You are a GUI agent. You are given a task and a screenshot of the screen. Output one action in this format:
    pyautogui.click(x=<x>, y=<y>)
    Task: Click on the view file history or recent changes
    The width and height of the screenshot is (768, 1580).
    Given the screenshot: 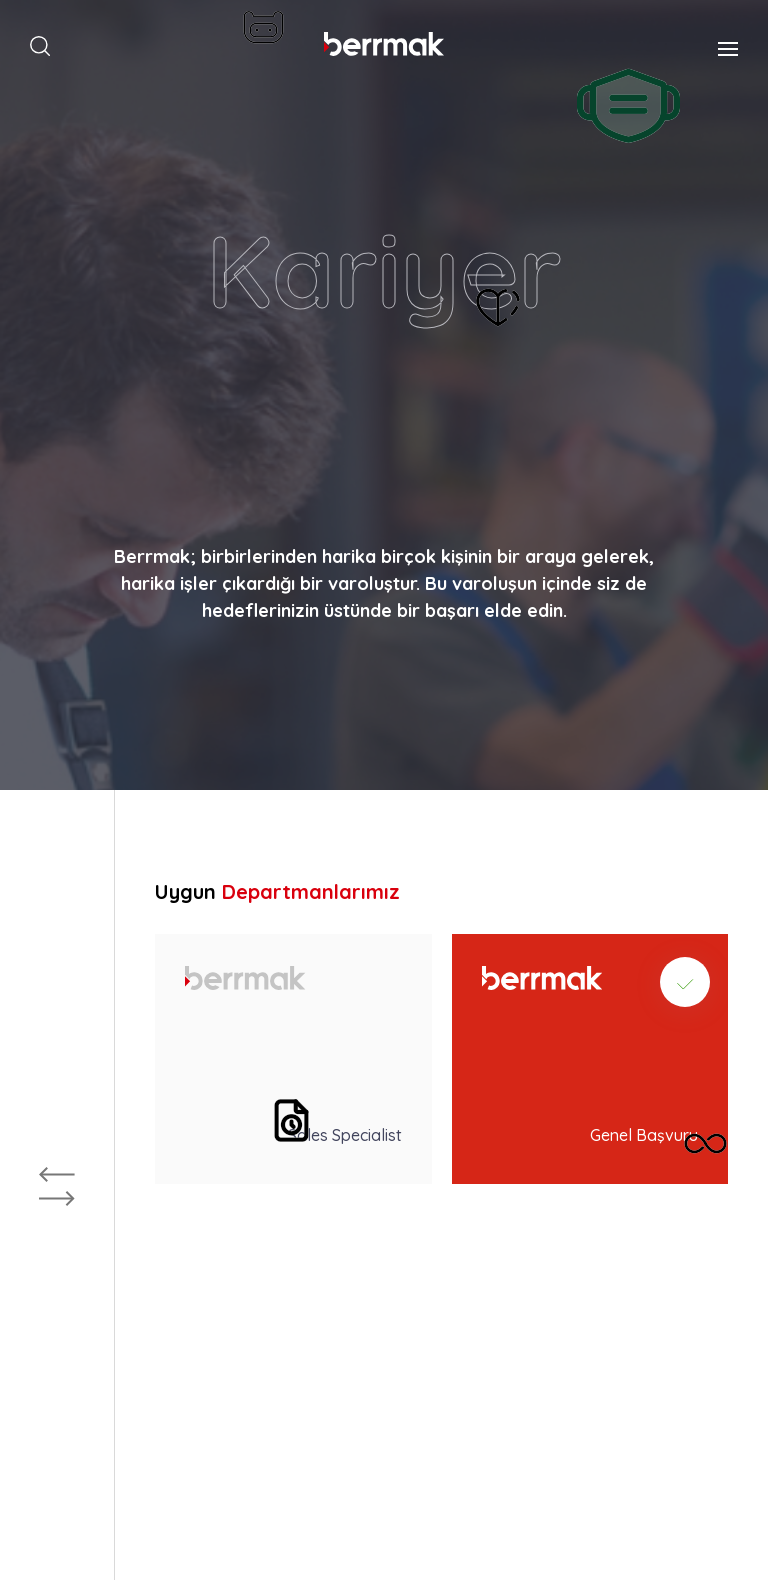 What is the action you would take?
    pyautogui.click(x=291, y=1120)
    